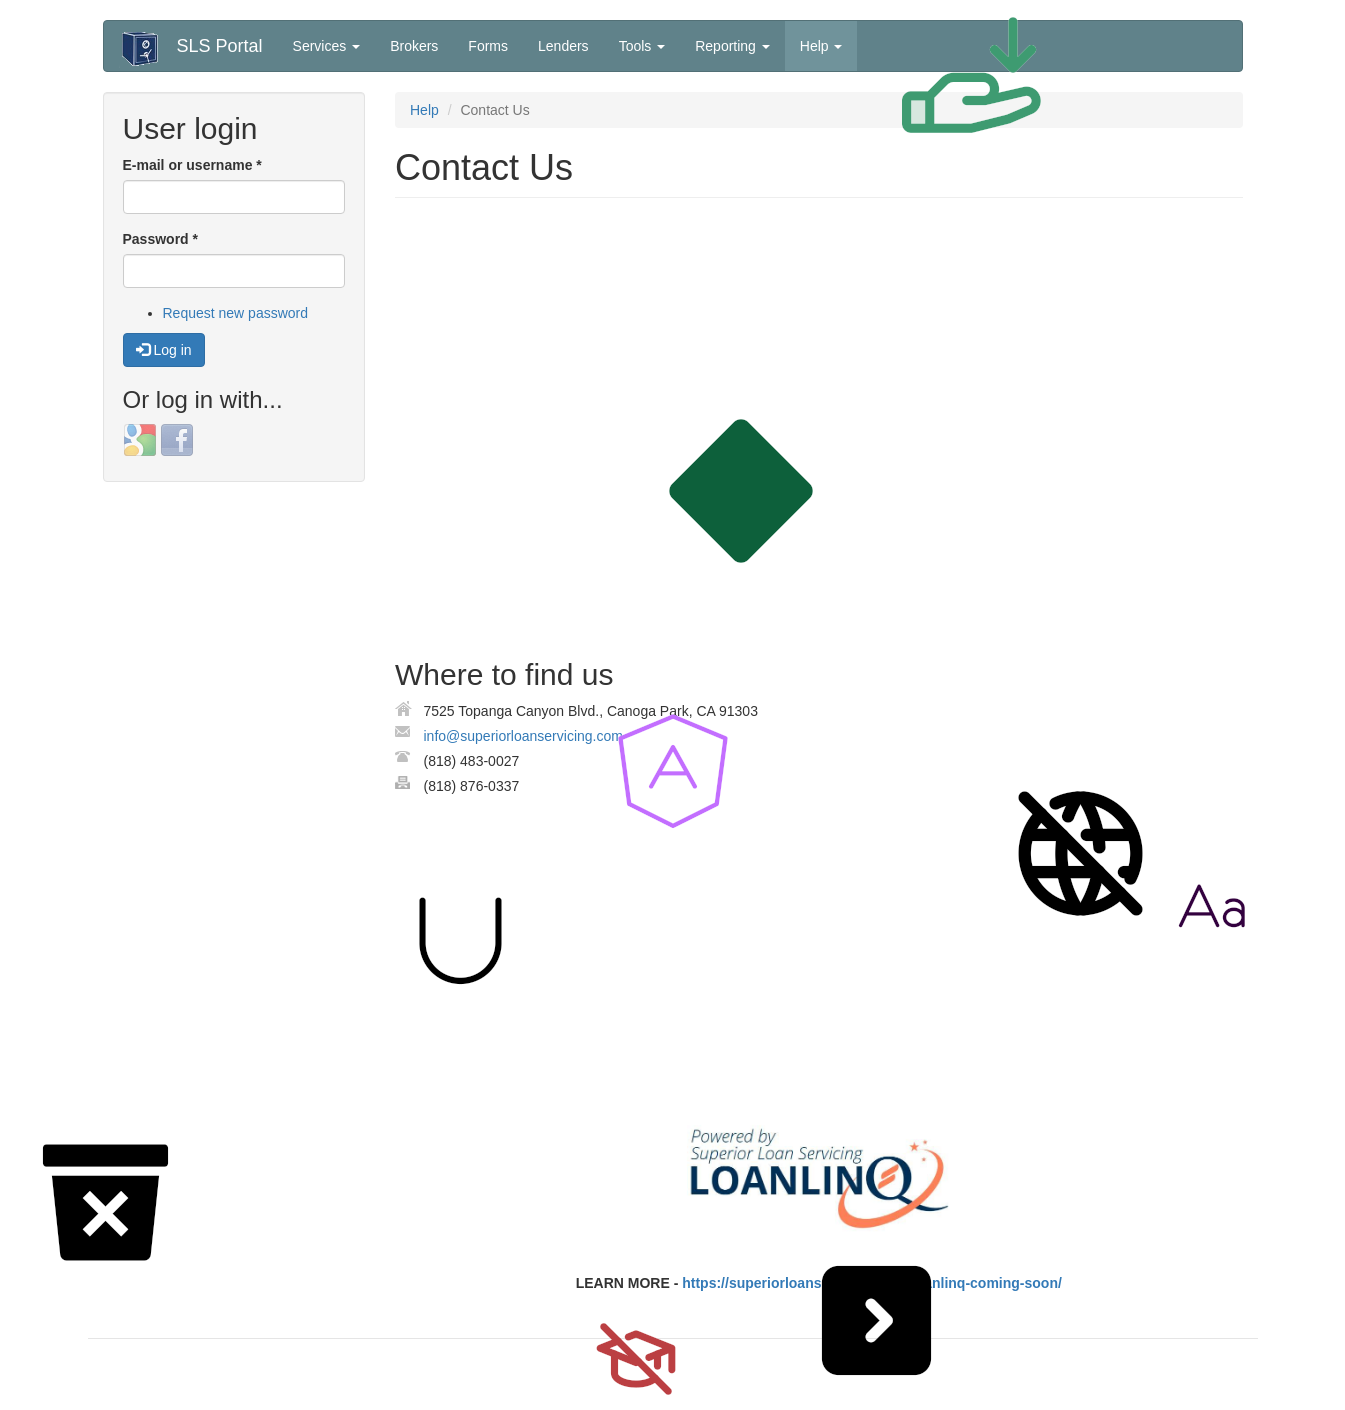  I want to click on receive or accept an incoming item, so click(976, 82).